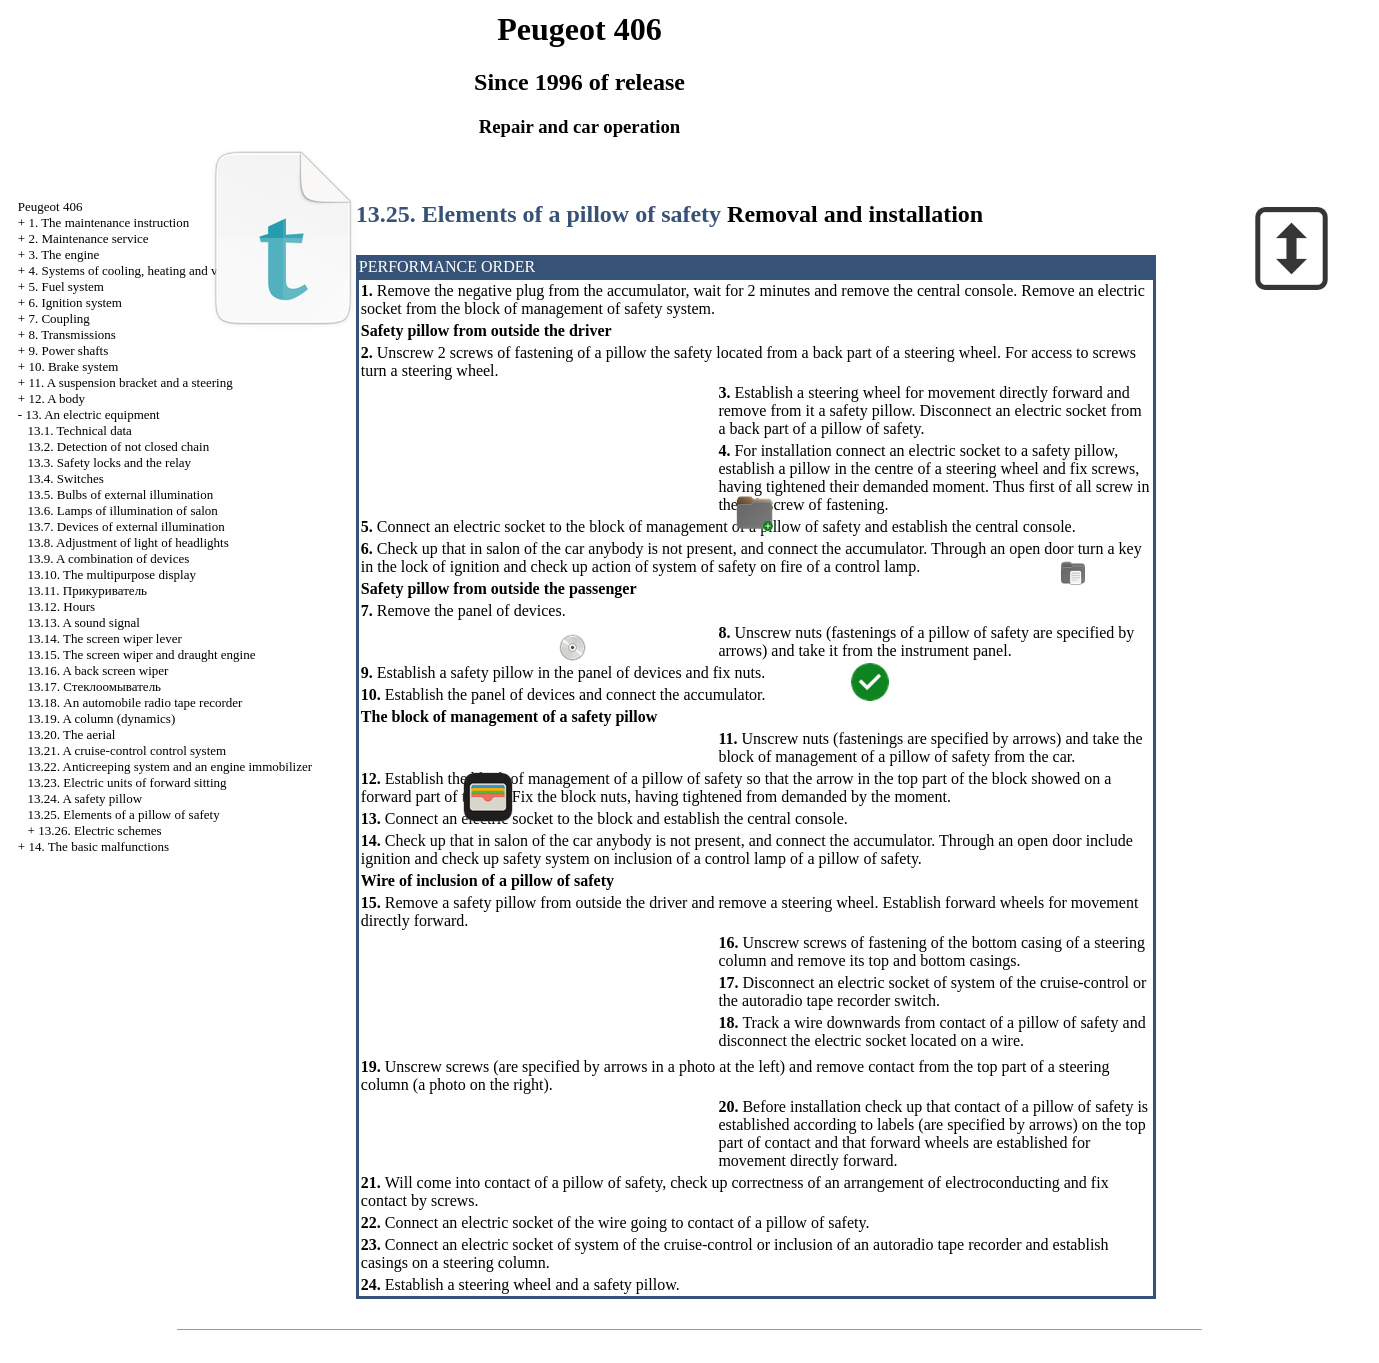 This screenshot has width=1379, height=1363. Describe the element at coordinates (1291, 248) in the screenshot. I see `open transmission torrent client` at that location.